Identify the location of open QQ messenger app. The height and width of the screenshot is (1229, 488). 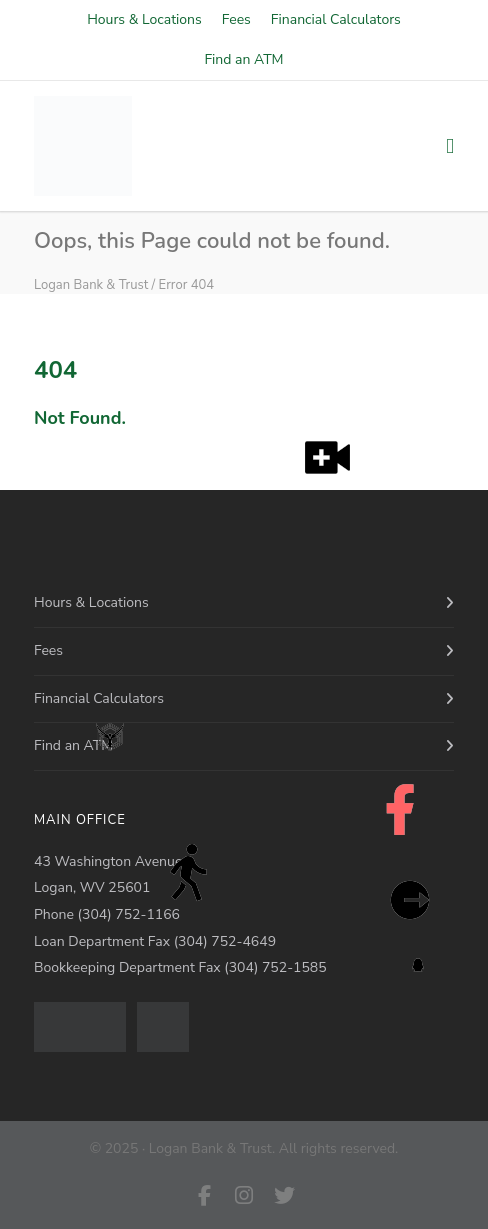
(418, 965).